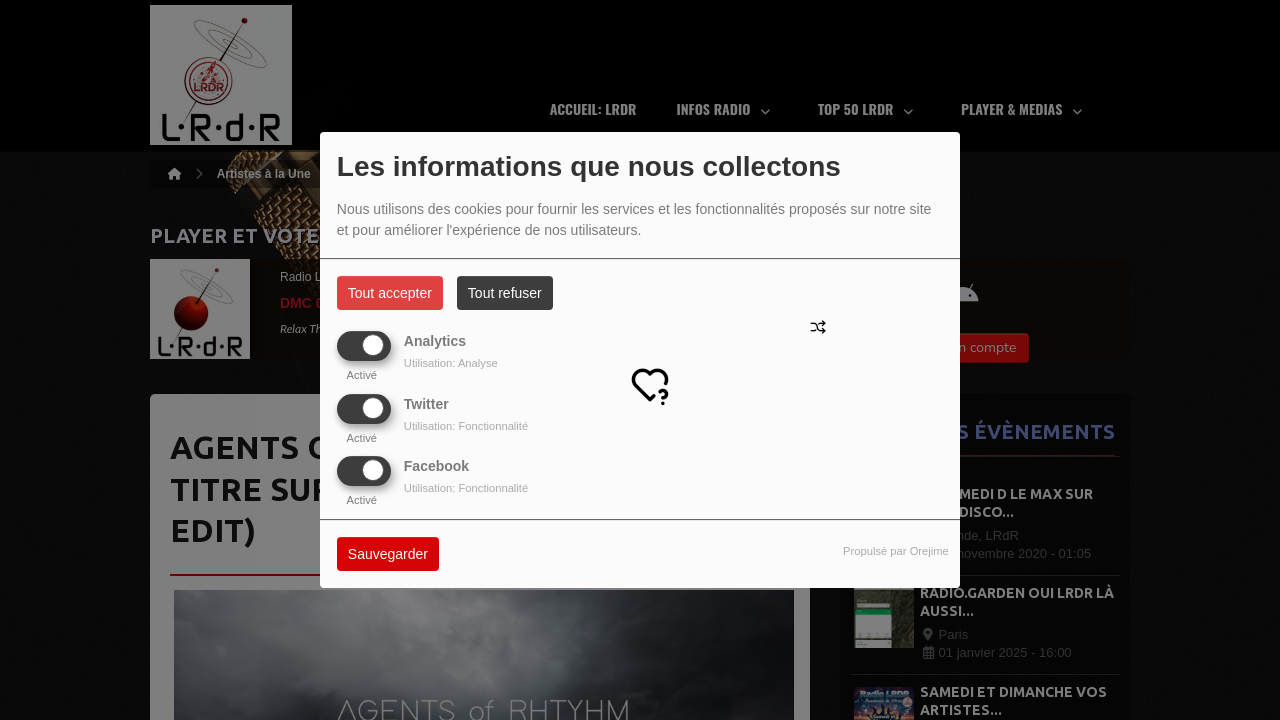 Image resolution: width=1280 pixels, height=720 pixels. I want to click on shuffle or randomize playback order, so click(818, 327).